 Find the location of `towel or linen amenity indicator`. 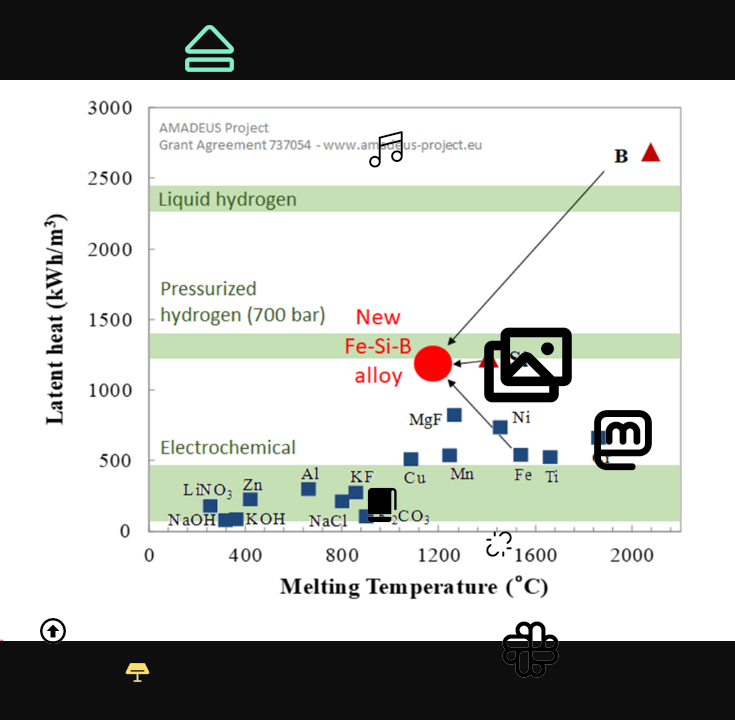

towel or linen amenity indicator is located at coordinates (381, 505).